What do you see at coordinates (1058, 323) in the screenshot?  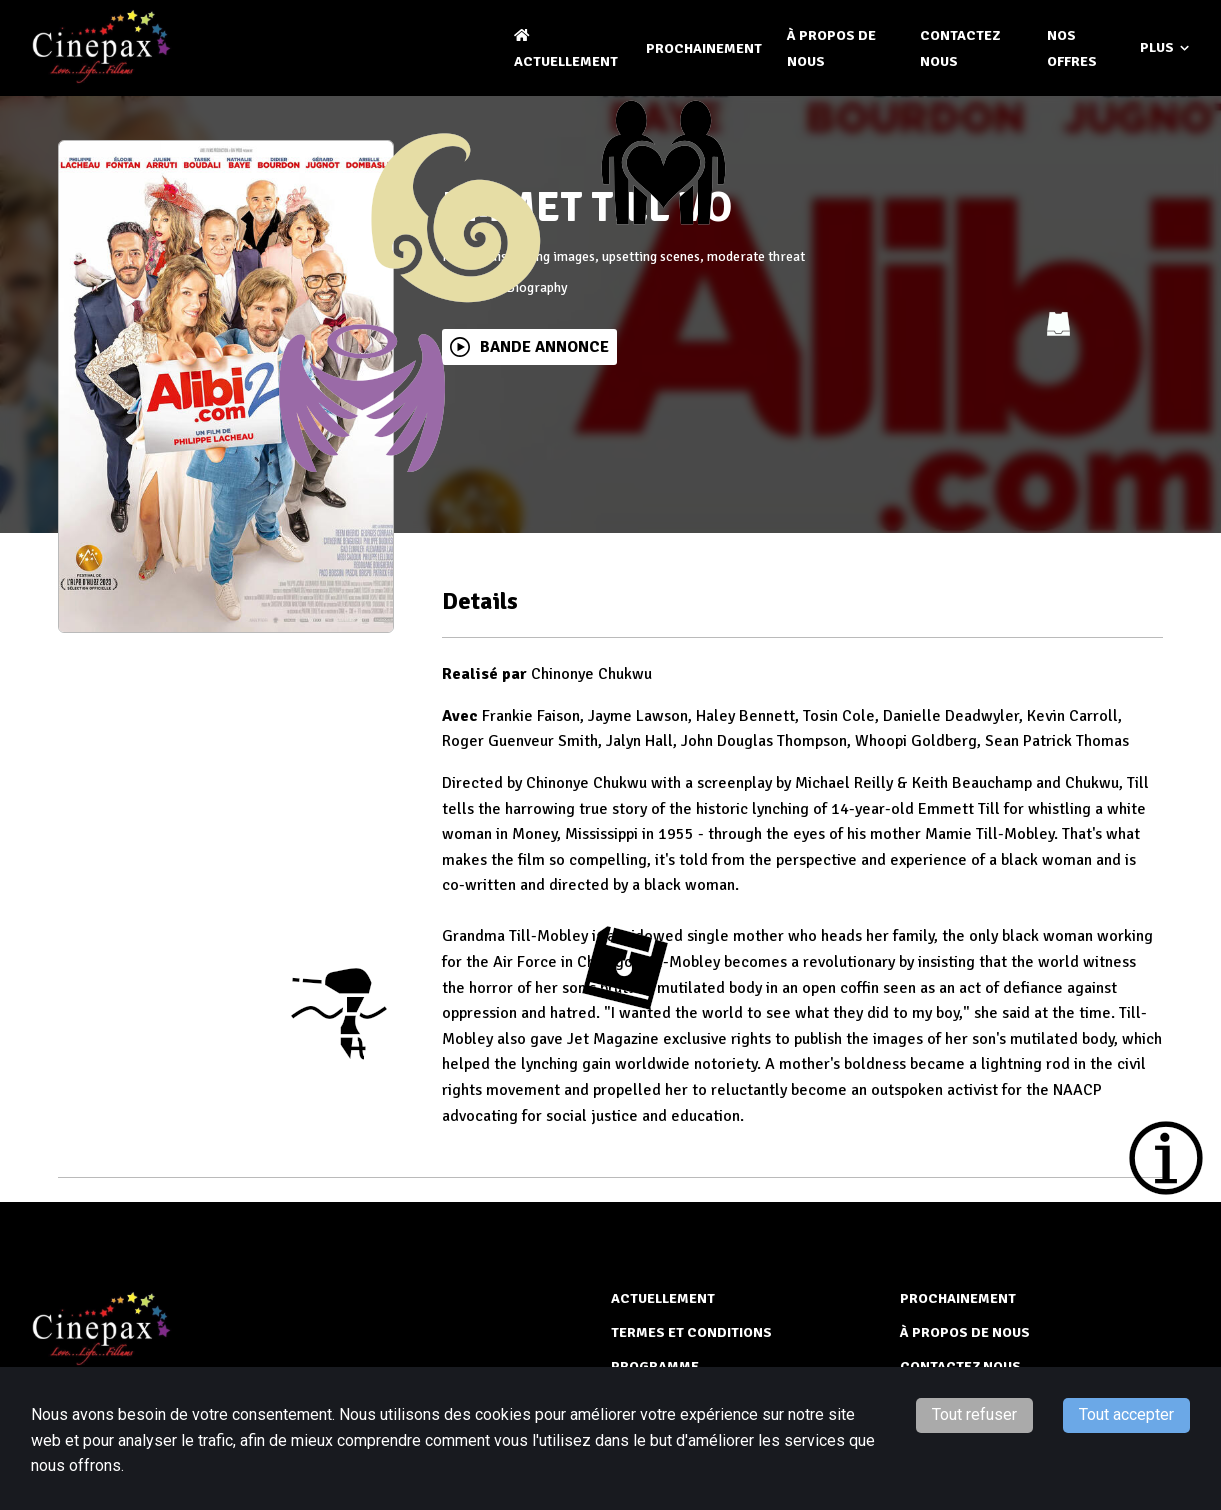 I see `access your inbox or document tray` at bounding box center [1058, 323].